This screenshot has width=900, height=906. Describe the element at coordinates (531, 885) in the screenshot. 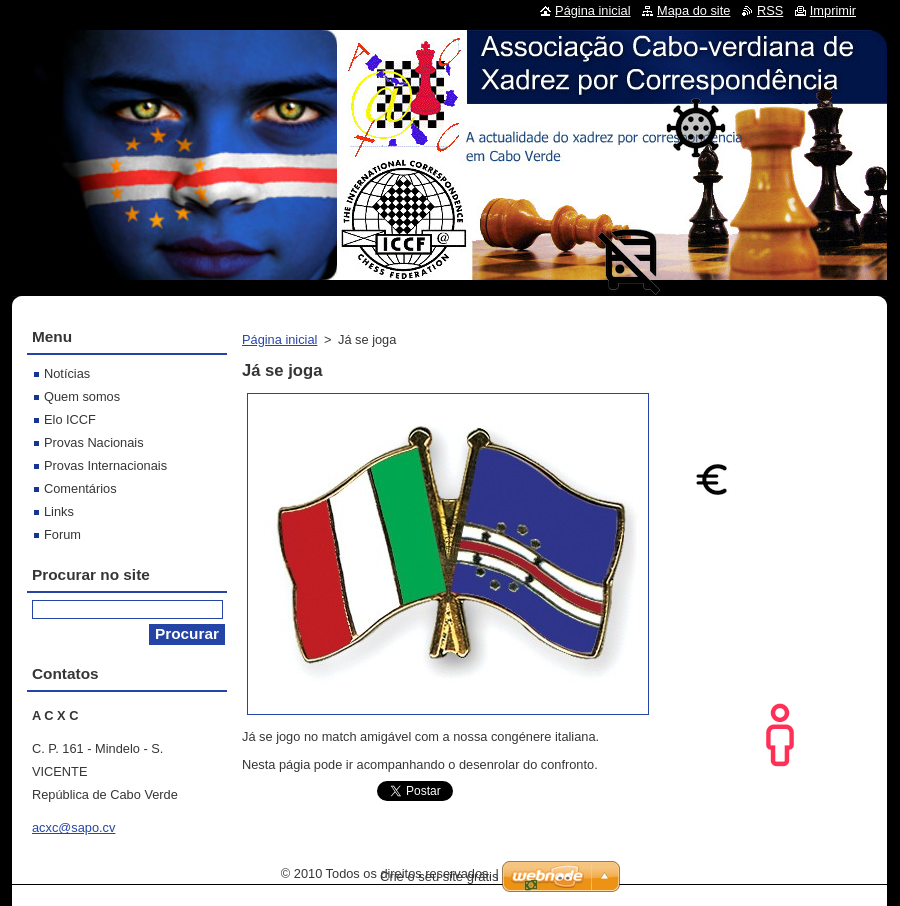

I see `view payment or transaction details` at that location.